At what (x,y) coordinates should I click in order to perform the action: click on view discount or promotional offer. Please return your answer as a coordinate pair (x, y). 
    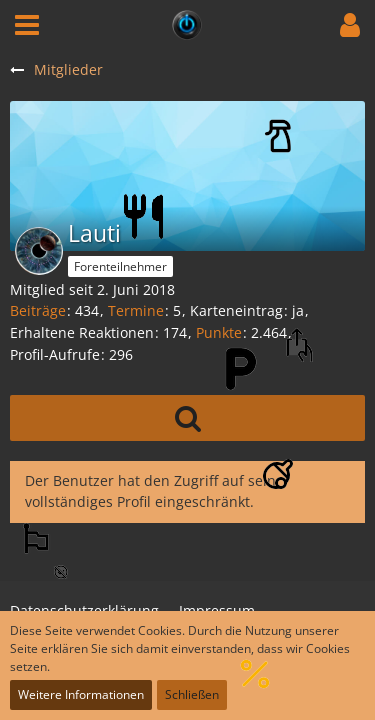
    Looking at the image, I should click on (255, 674).